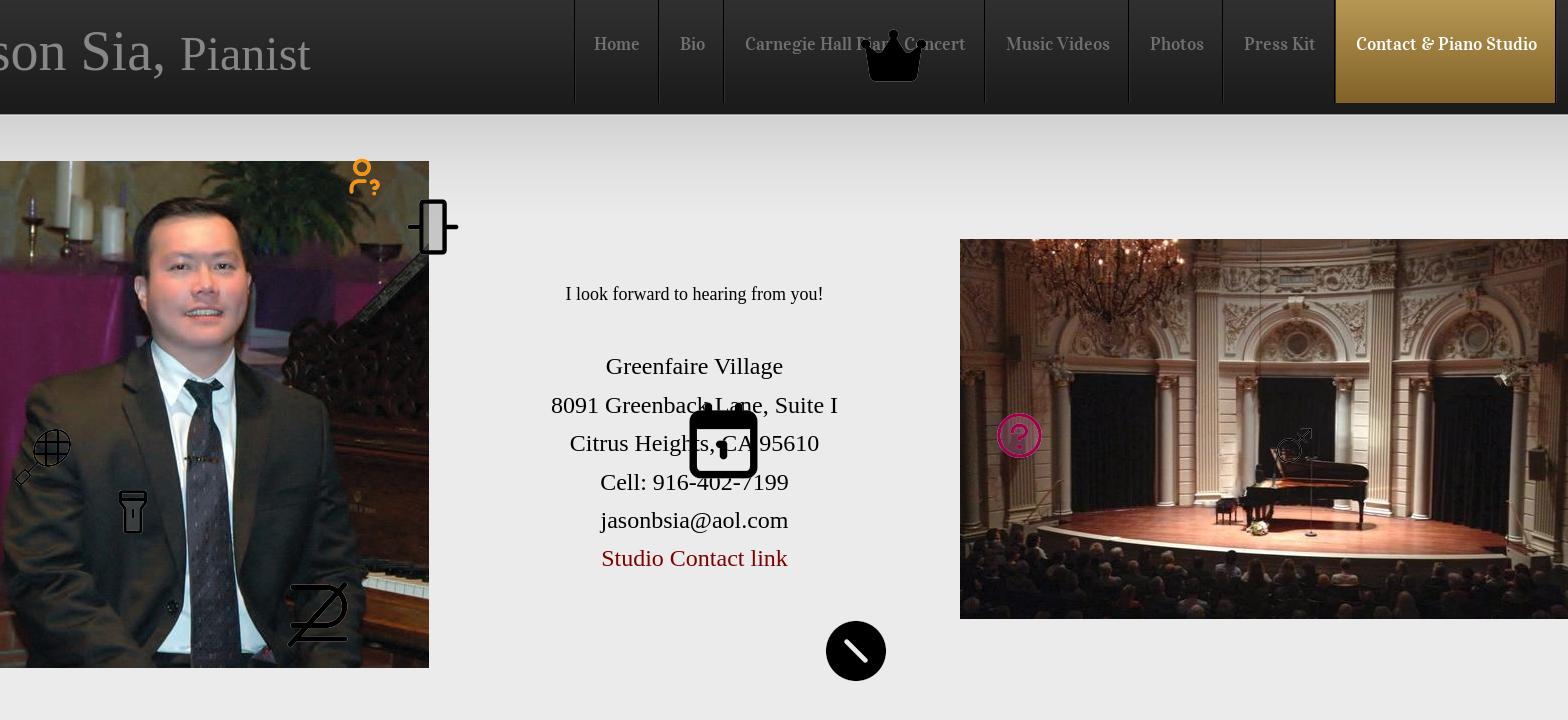 This screenshot has height=720, width=1568. What do you see at coordinates (42, 458) in the screenshot?
I see `access tennis or racquet sports features` at bounding box center [42, 458].